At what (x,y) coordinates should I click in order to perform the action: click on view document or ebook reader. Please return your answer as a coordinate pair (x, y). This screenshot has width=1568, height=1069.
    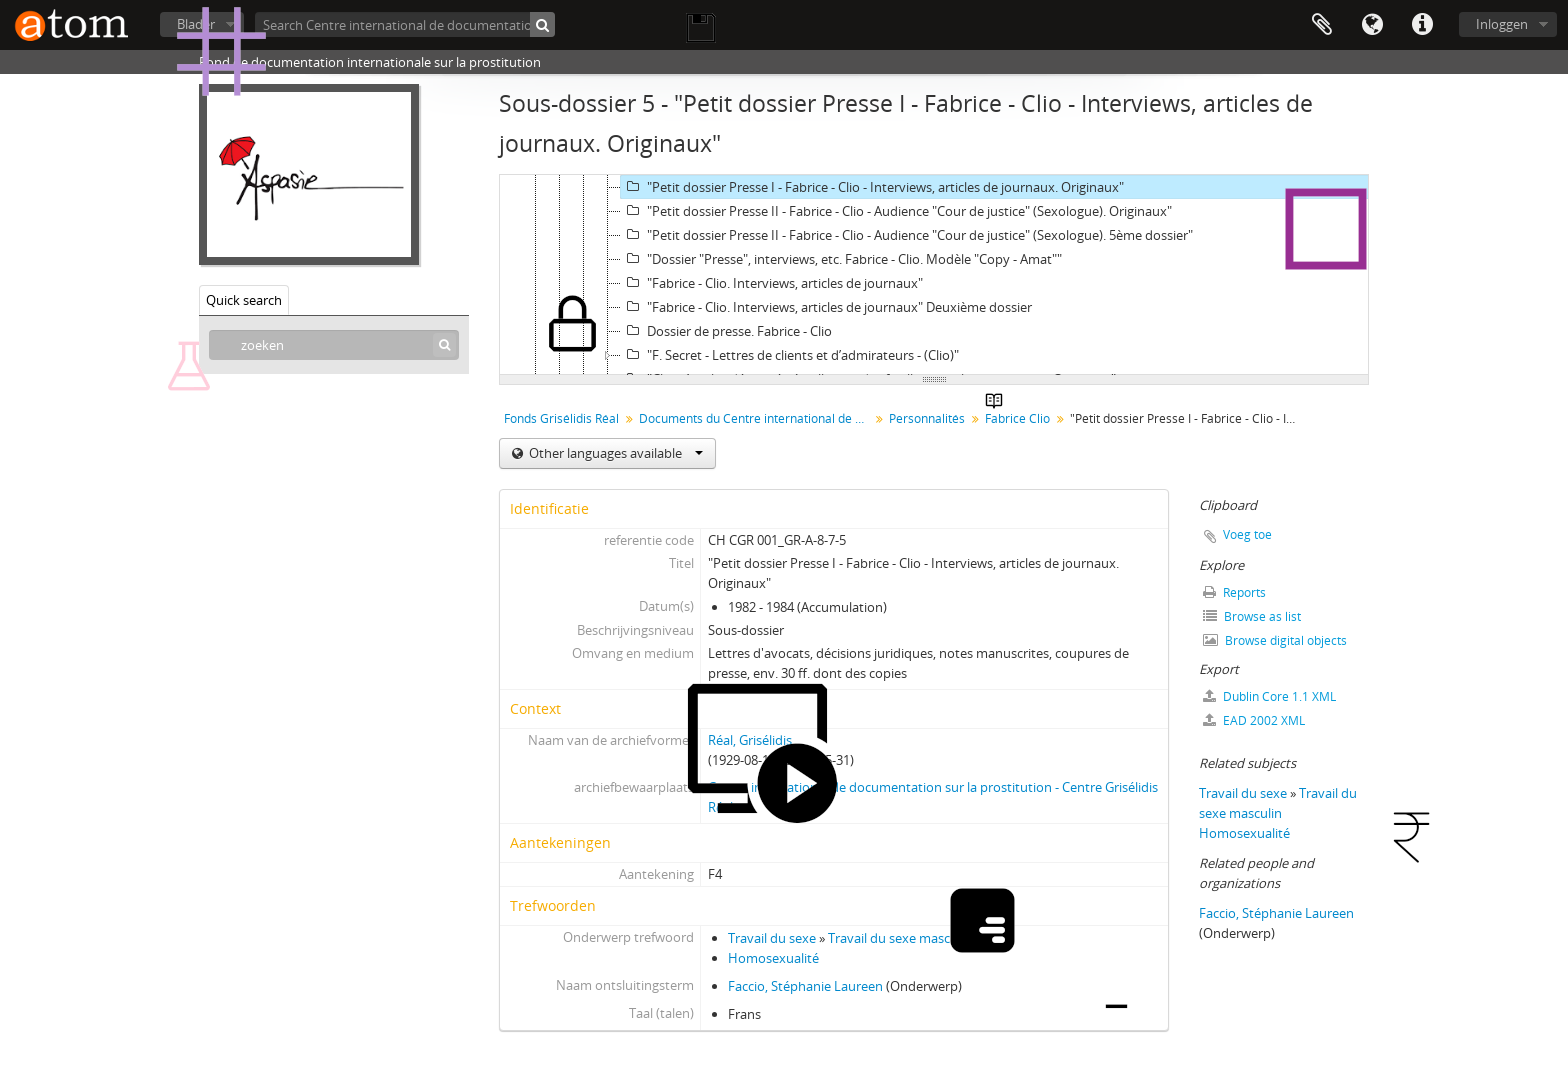
    Looking at the image, I should click on (994, 401).